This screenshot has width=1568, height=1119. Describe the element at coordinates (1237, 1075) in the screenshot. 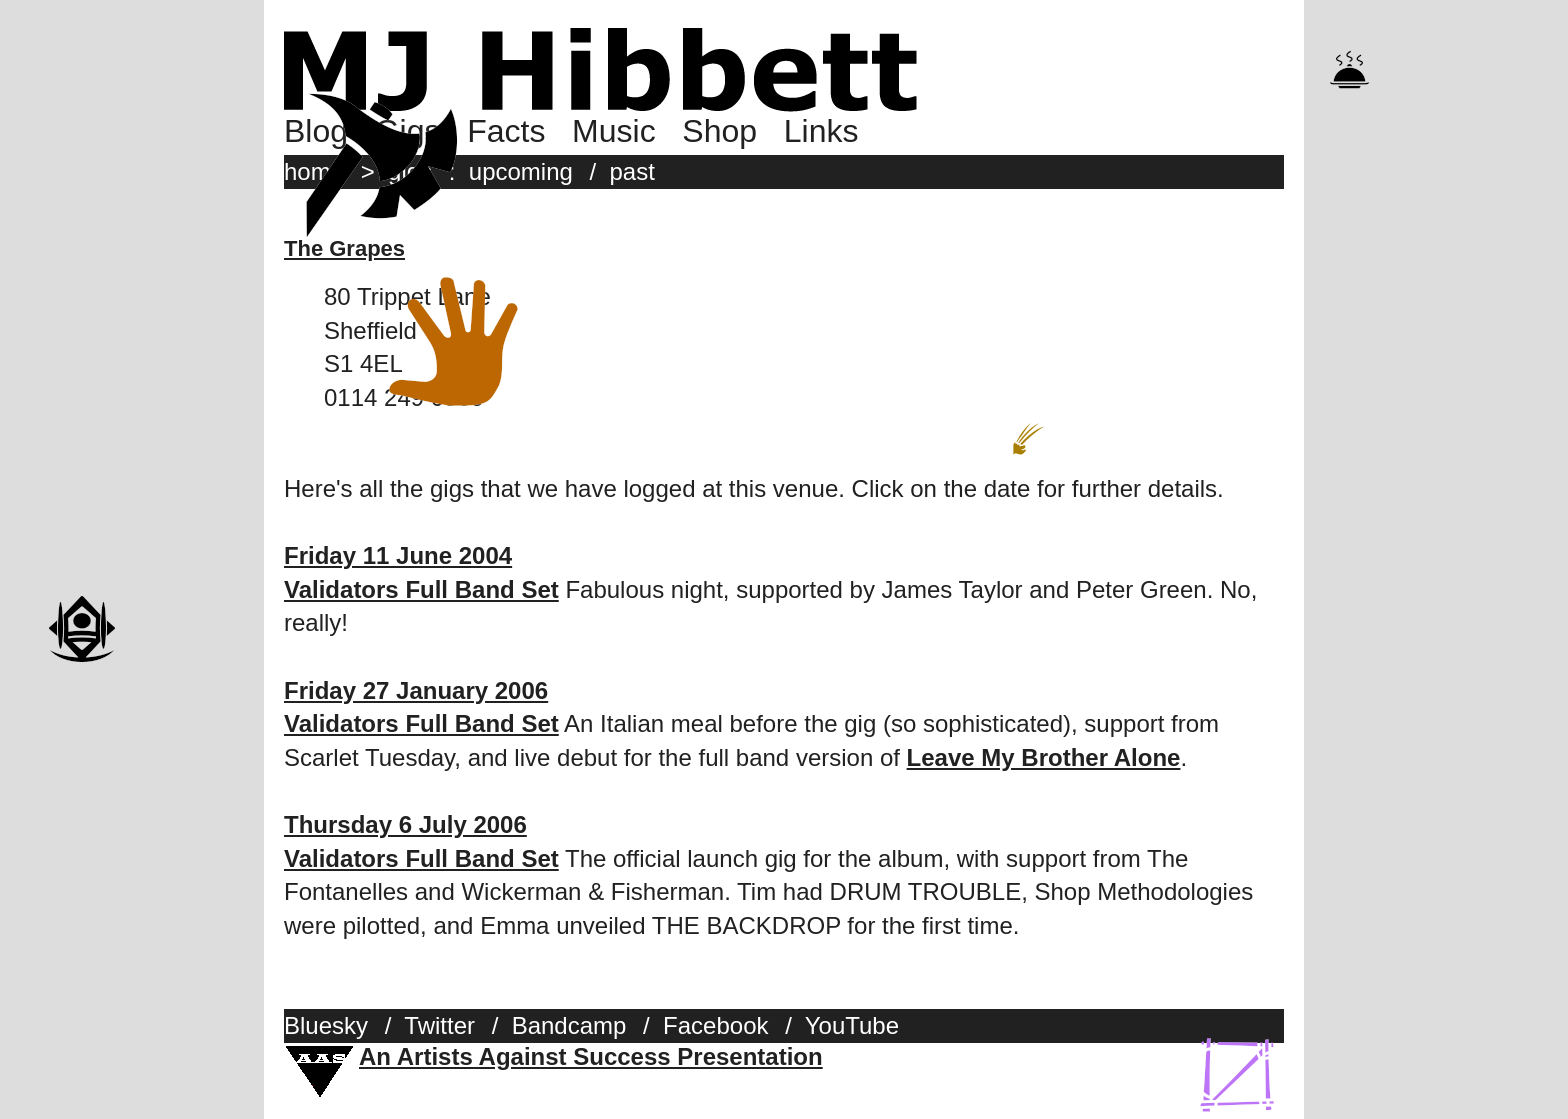

I see `frame or crop an image` at that location.